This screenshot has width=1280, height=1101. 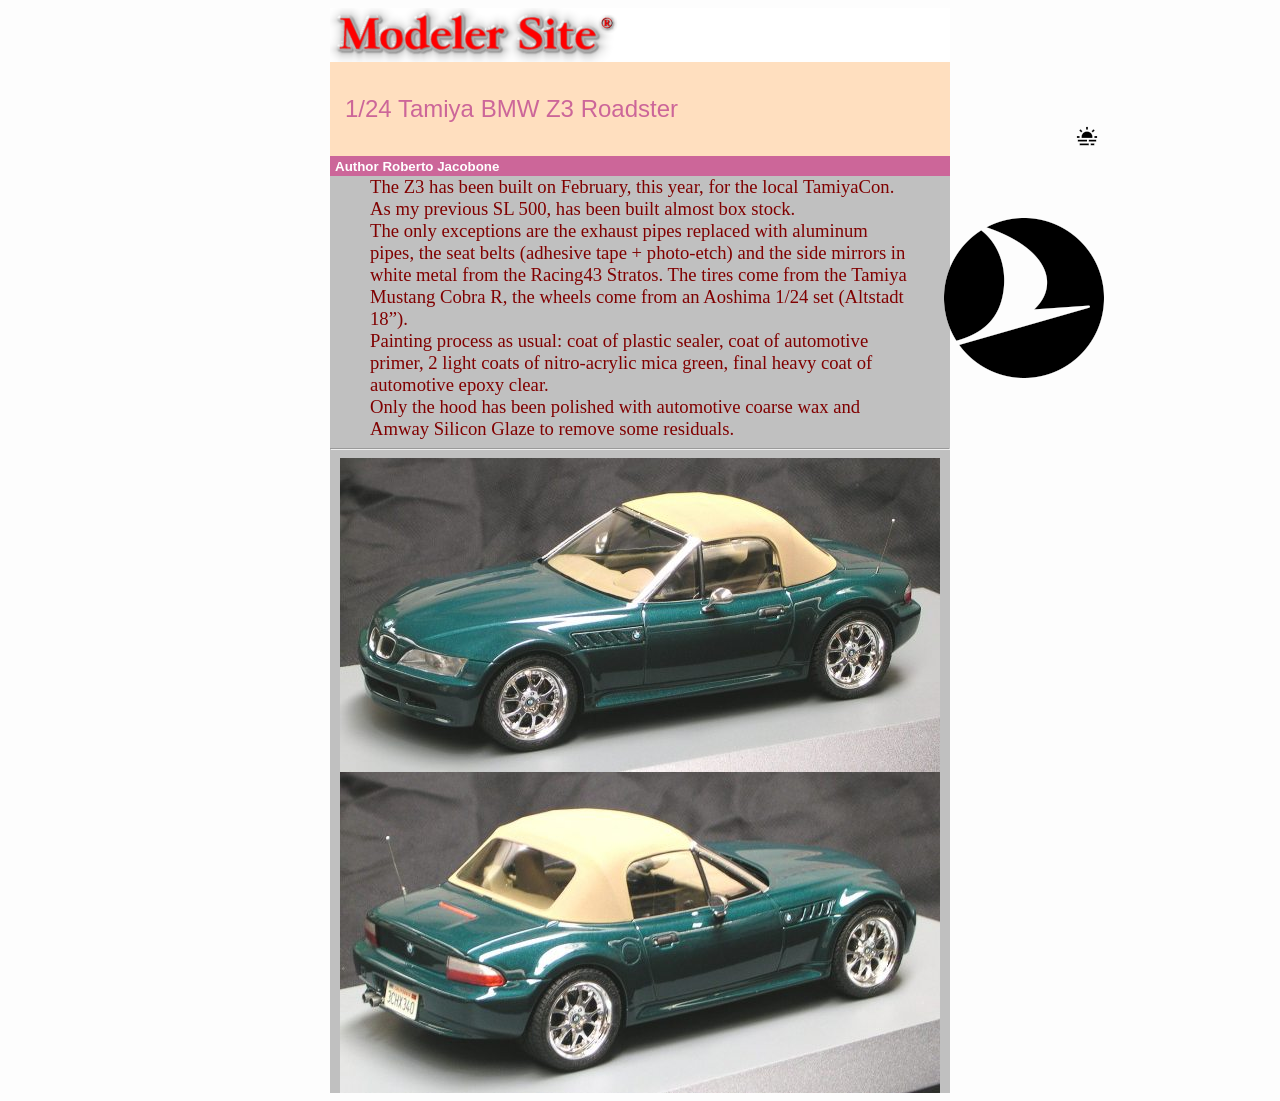 I want to click on Turkish Airlines logo, so click(x=1024, y=298).